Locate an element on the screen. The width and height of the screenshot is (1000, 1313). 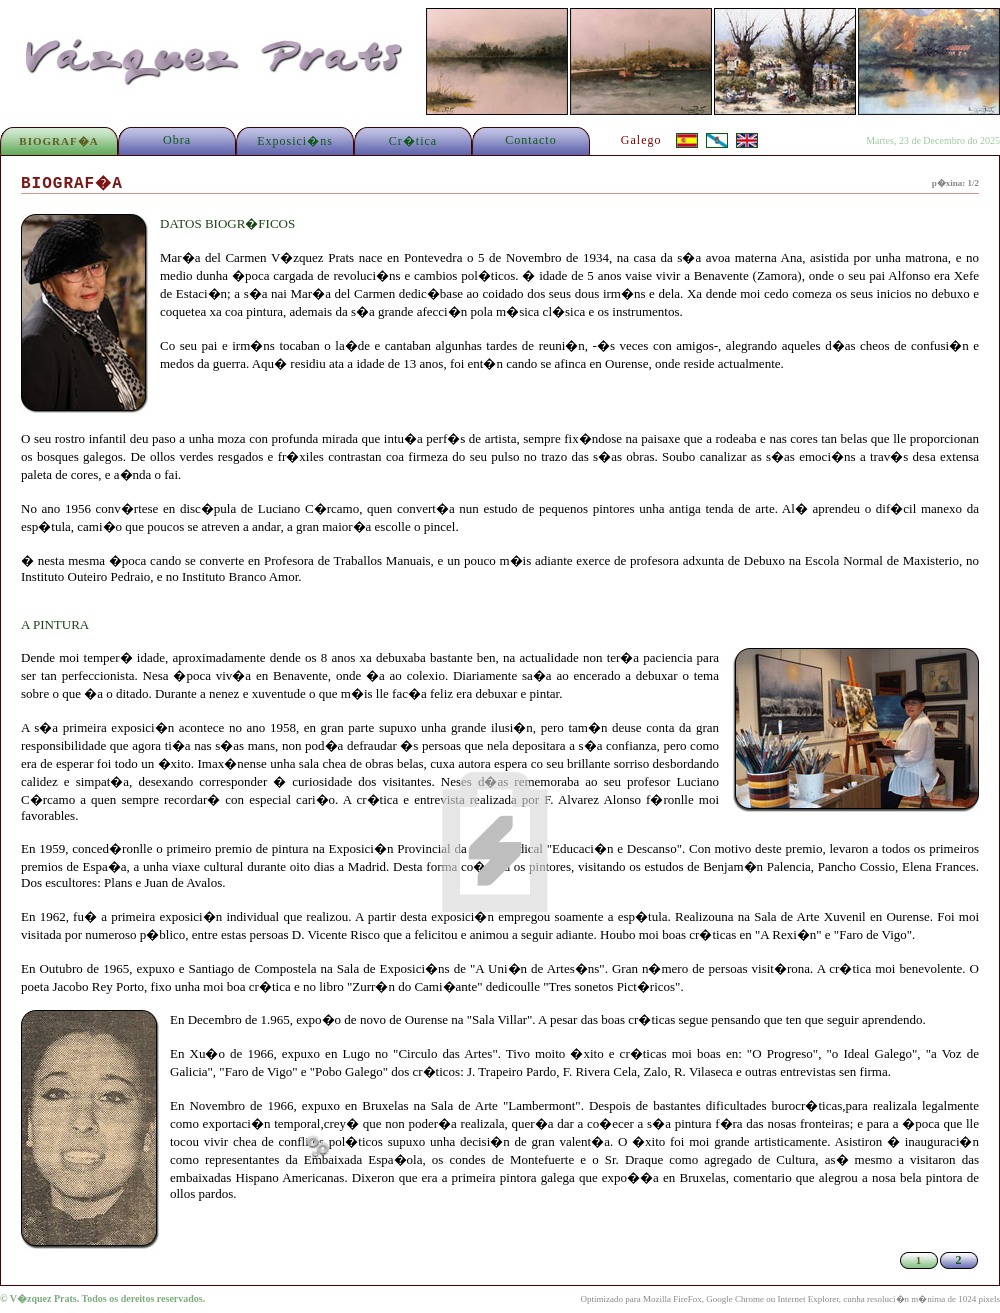
run a system process or script is located at coordinates (318, 1147).